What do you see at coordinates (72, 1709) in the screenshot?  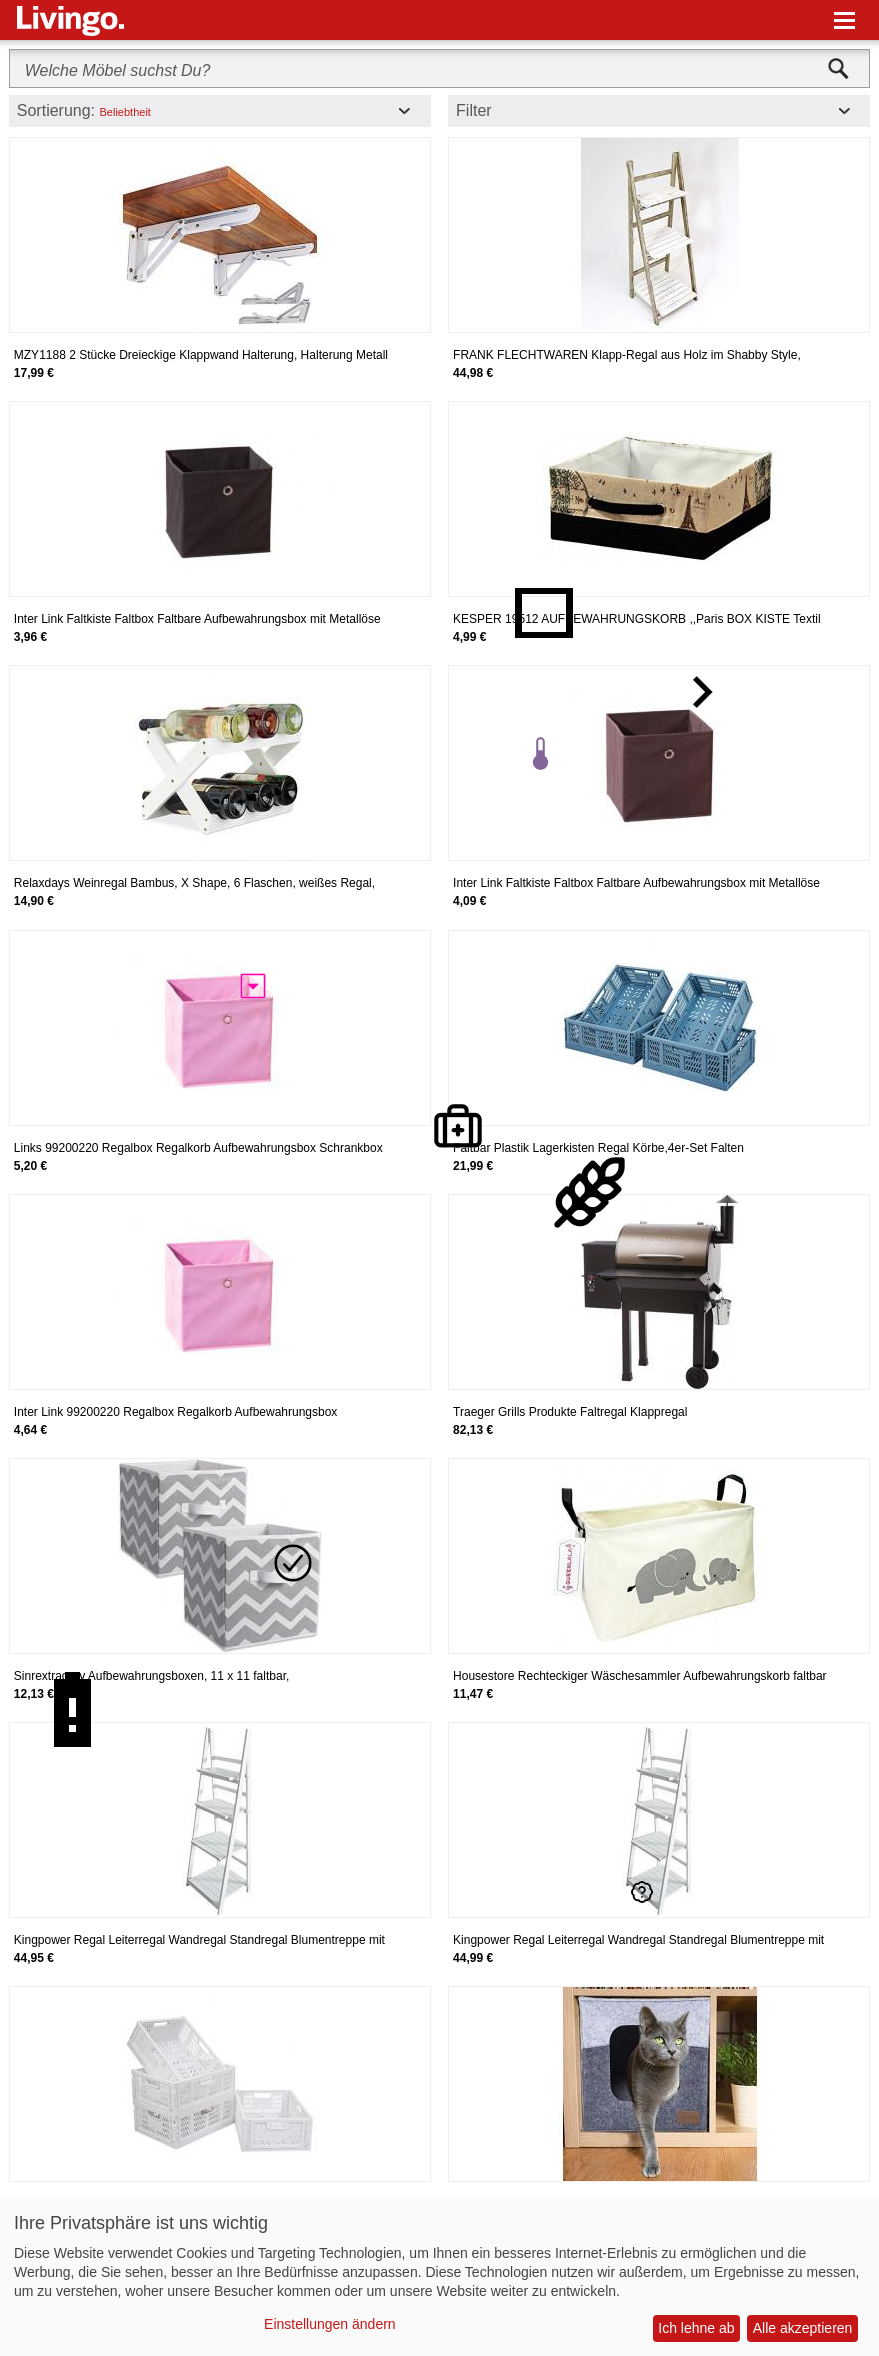 I see `low battery warning` at bounding box center [72, 1709].